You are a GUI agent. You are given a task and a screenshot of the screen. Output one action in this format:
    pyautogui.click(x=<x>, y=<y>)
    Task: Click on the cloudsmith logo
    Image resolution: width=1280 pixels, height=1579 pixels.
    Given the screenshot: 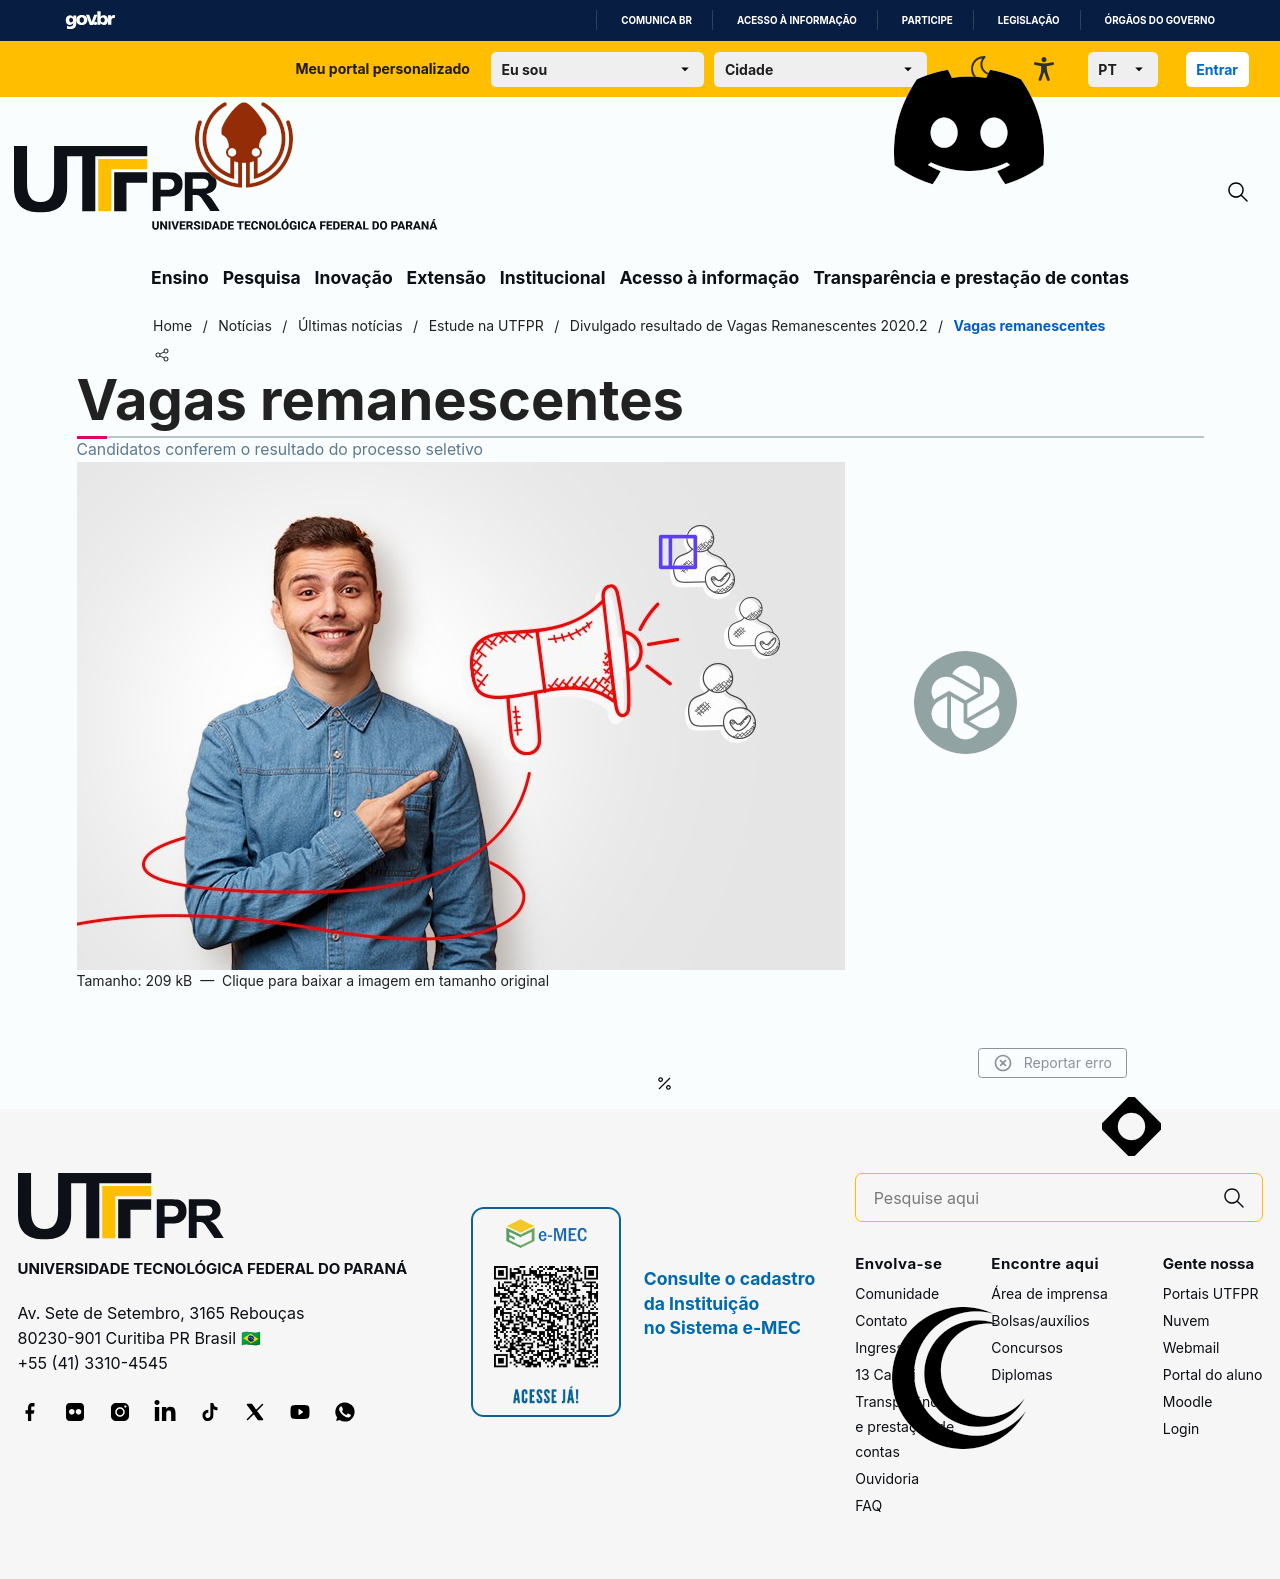 What is the action you would take?
    pyautogui.click(x=1131, y=1126)
    